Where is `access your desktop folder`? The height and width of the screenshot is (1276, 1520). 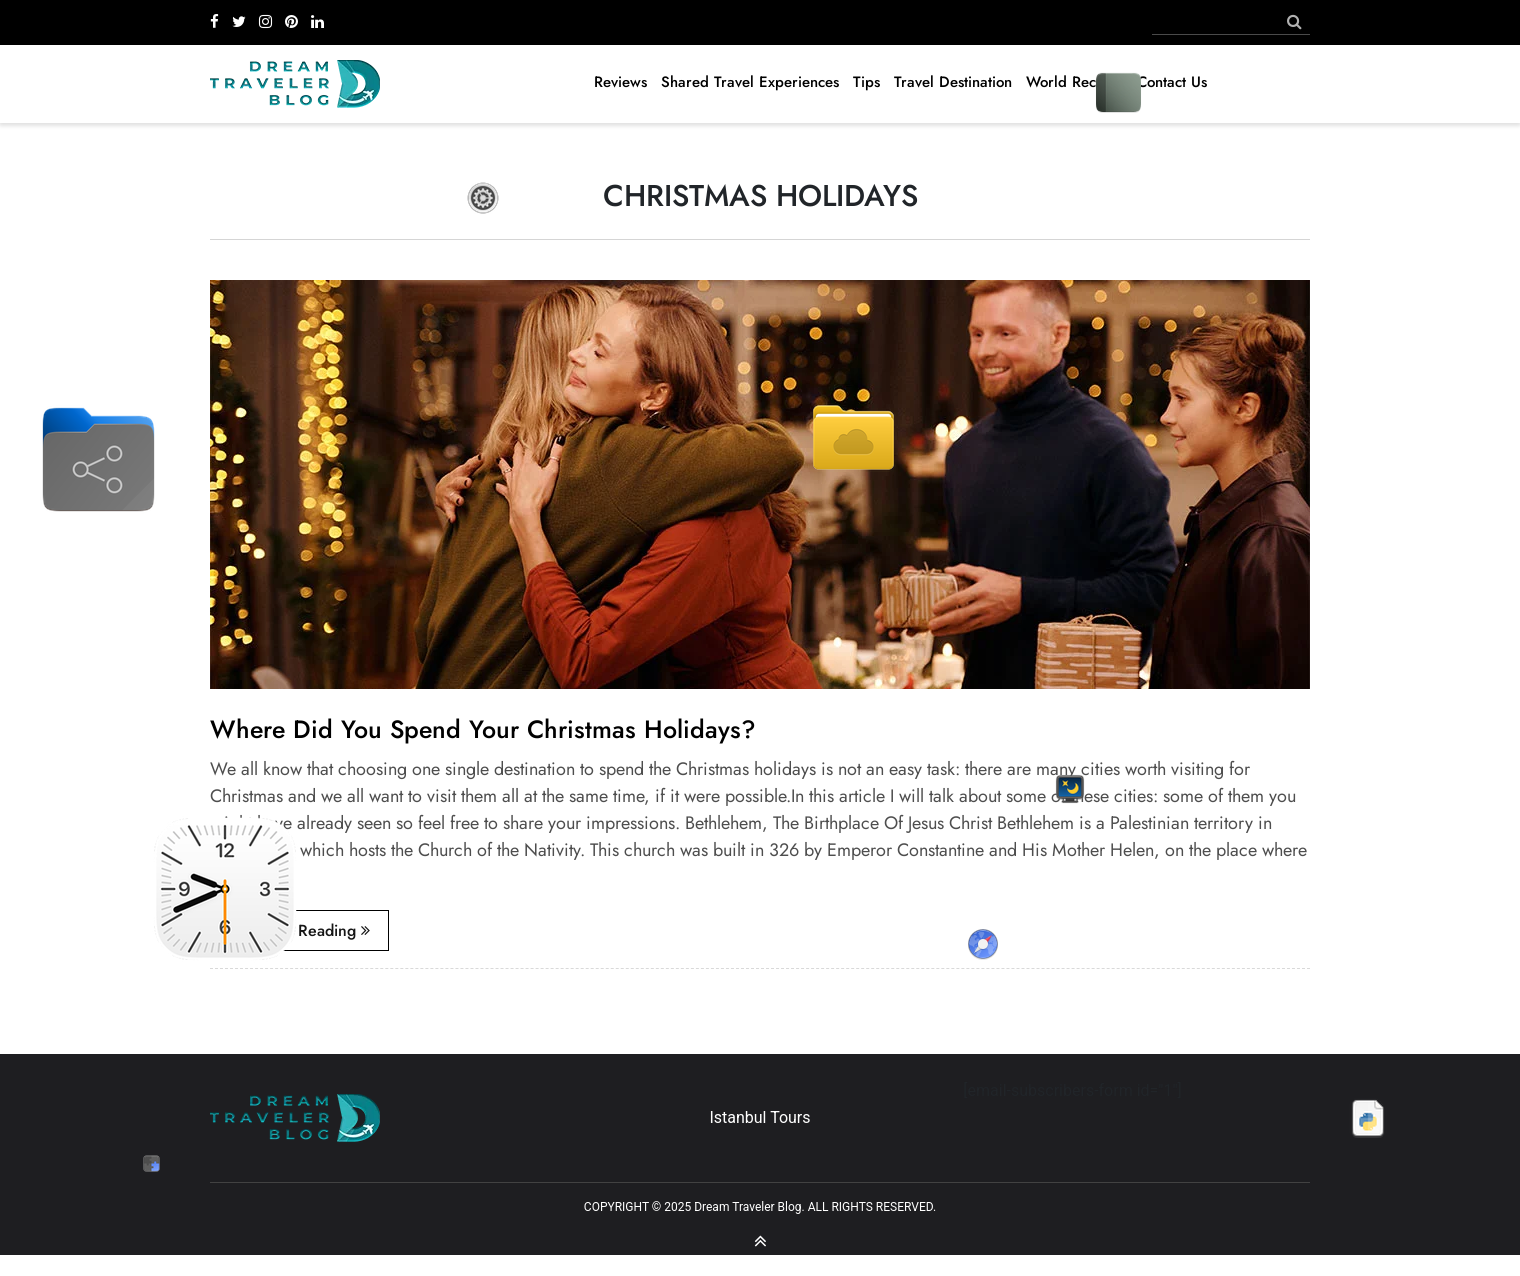
access your desktop folder is located at coordinates (1118, 91).